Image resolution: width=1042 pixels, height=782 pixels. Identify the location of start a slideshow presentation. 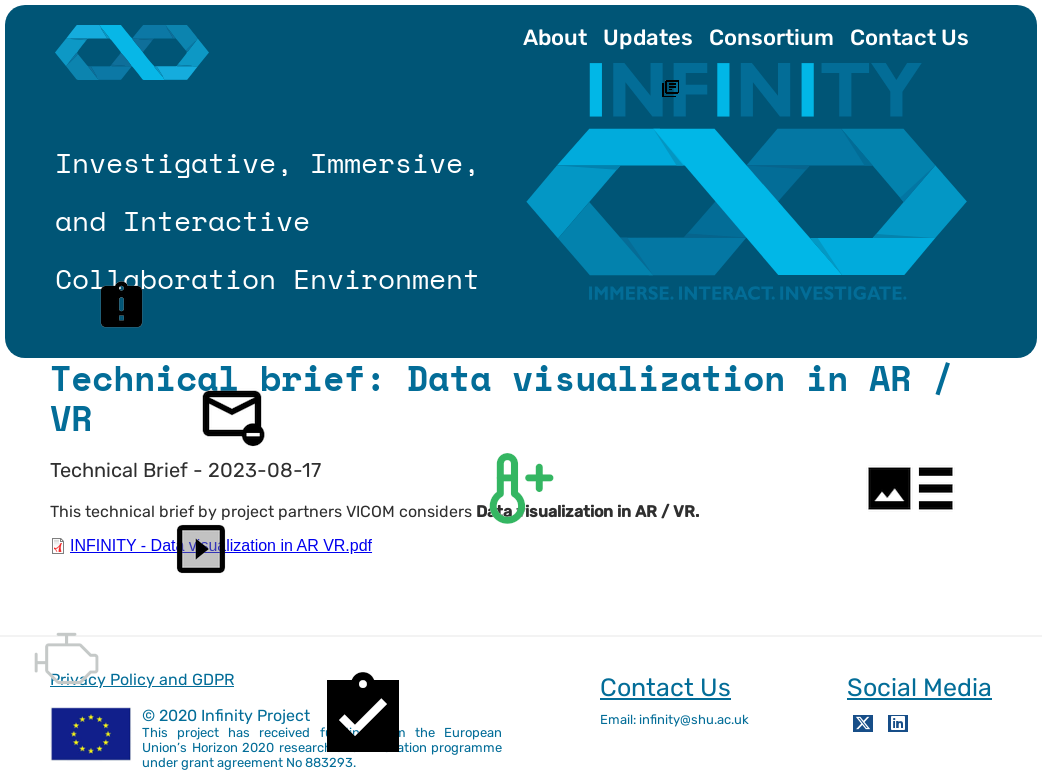
(201, 549).